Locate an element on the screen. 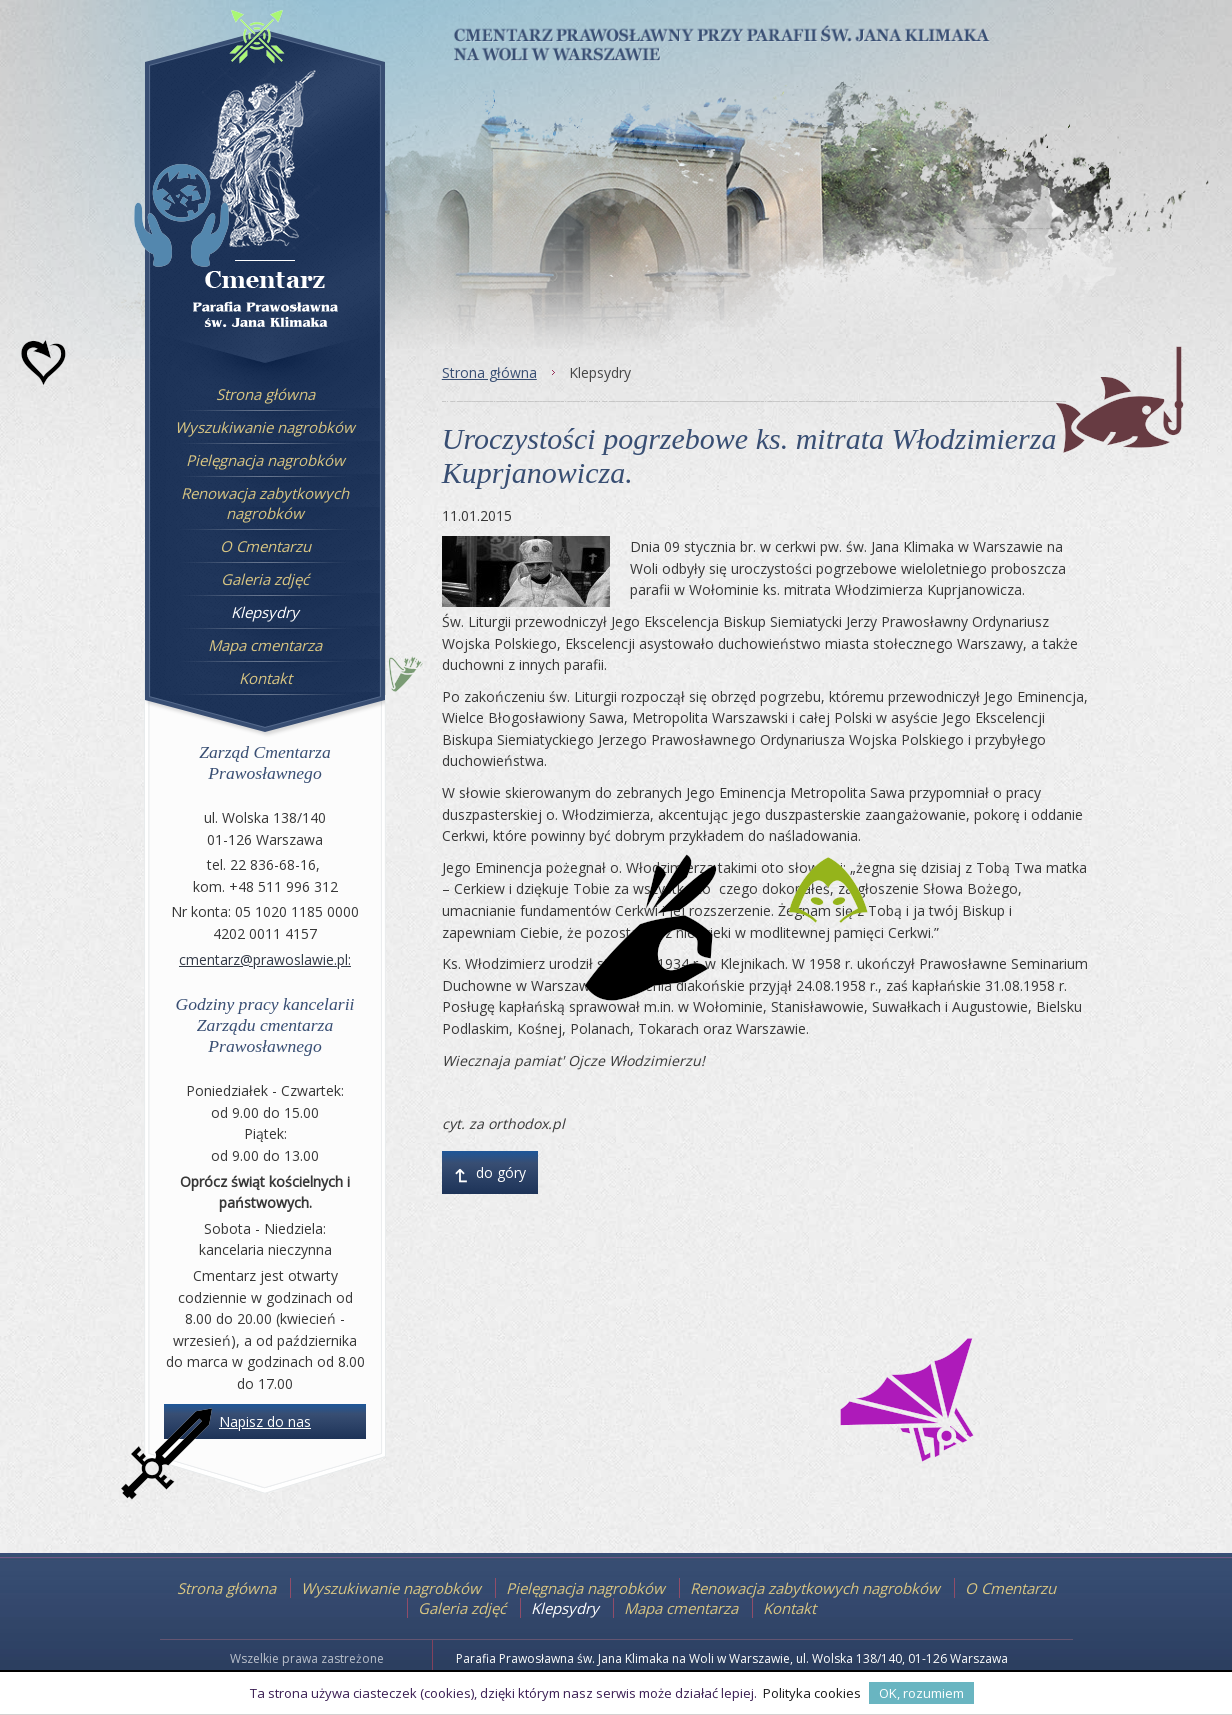 Image resolution: width=1232 pixels, height=1715 pixels. equip or select a sword weapon is located at coordinates (166, 1453).